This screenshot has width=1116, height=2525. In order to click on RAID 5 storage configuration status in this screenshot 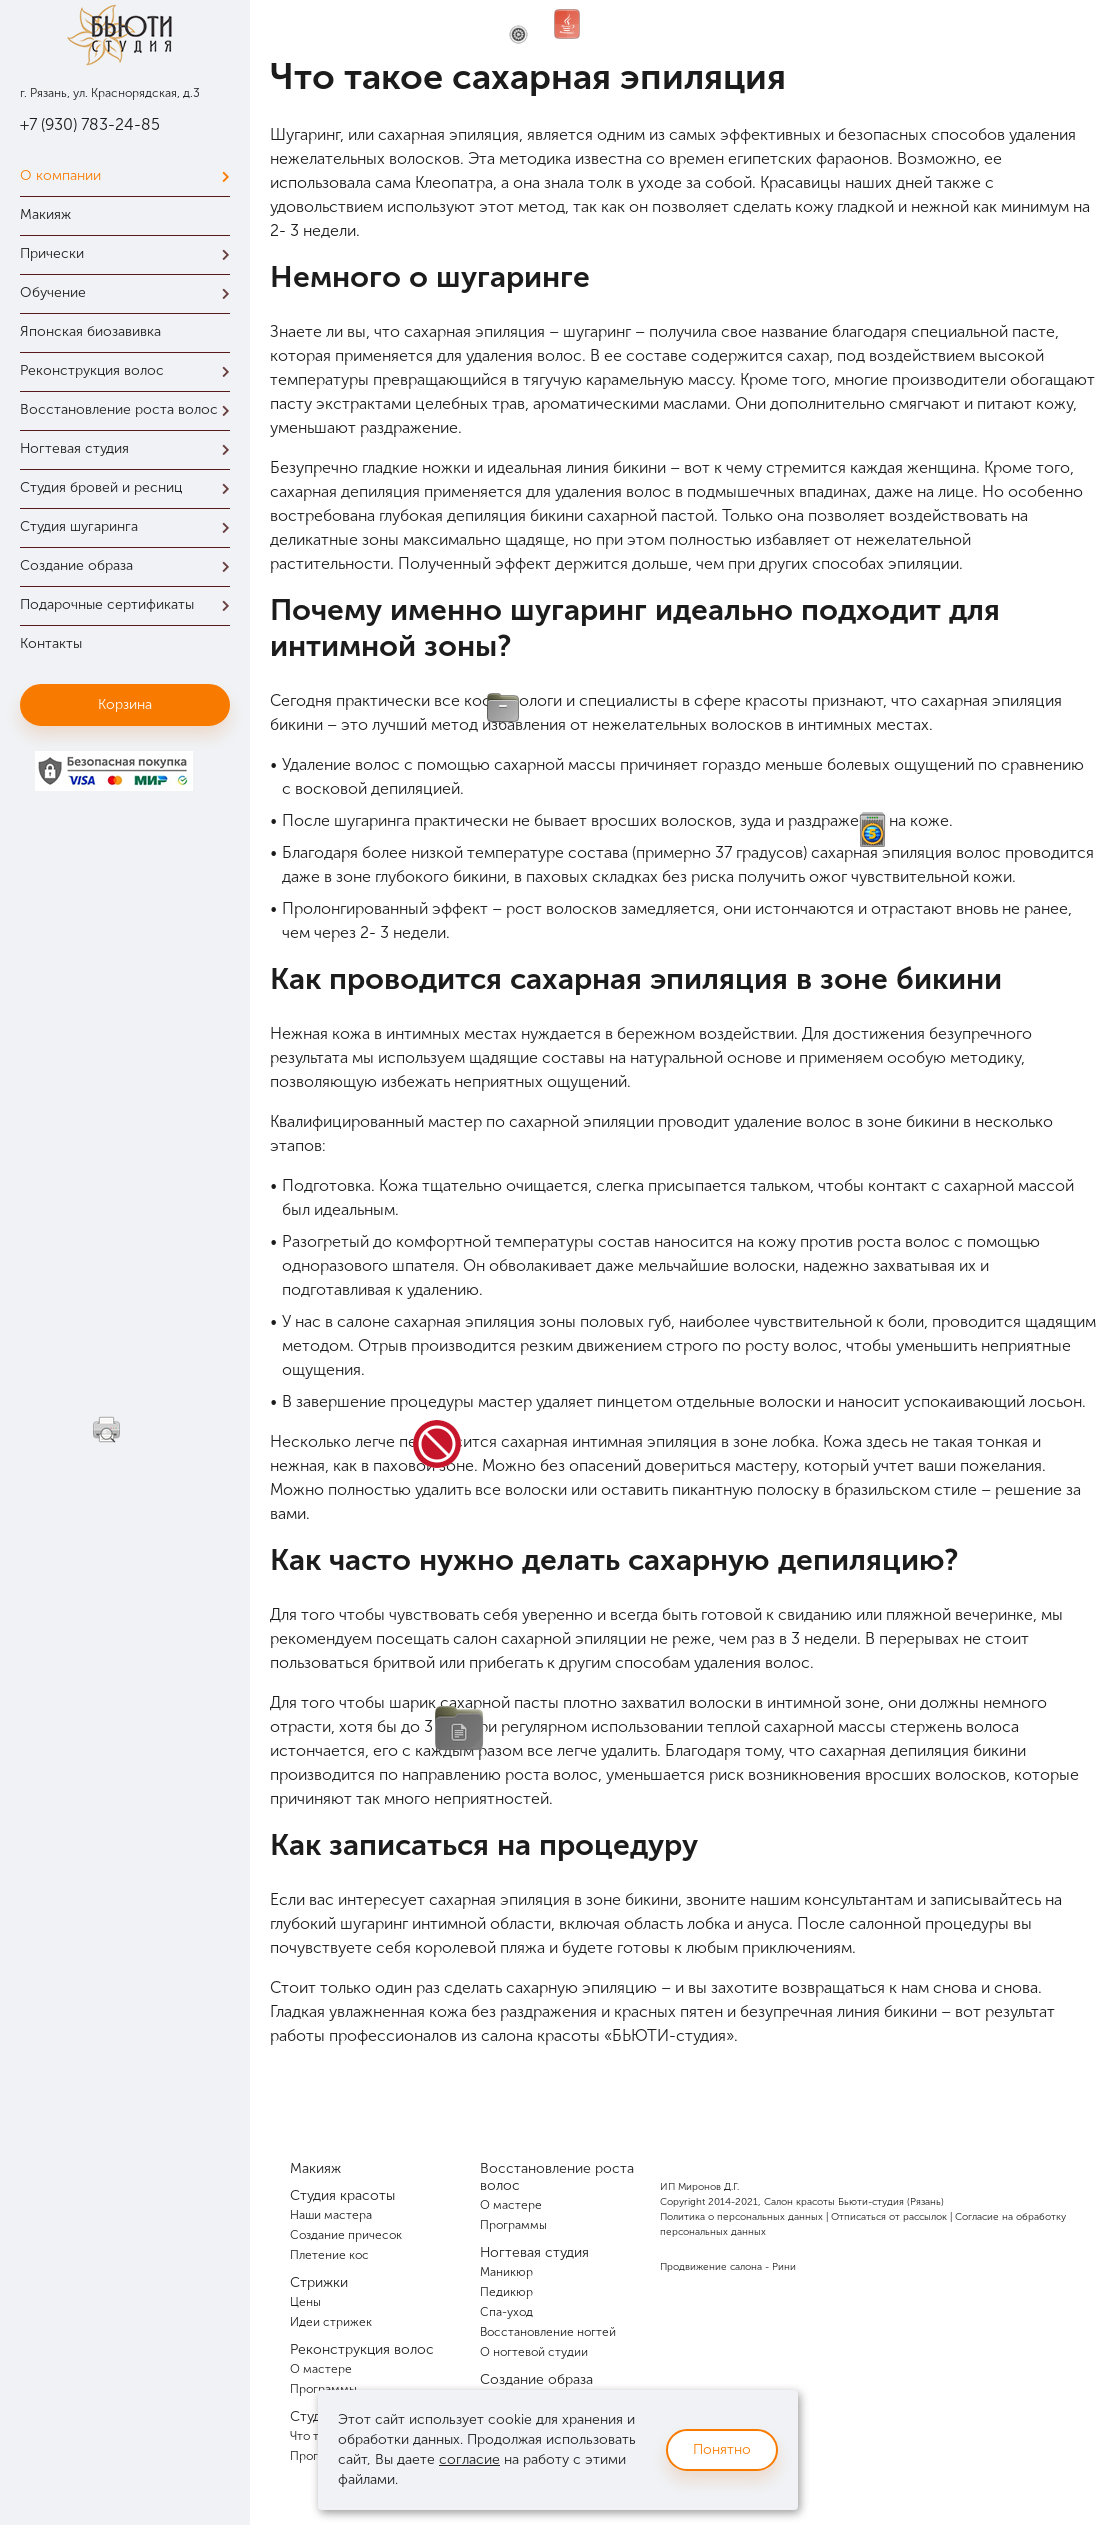, I will do `click(872, 829)`.